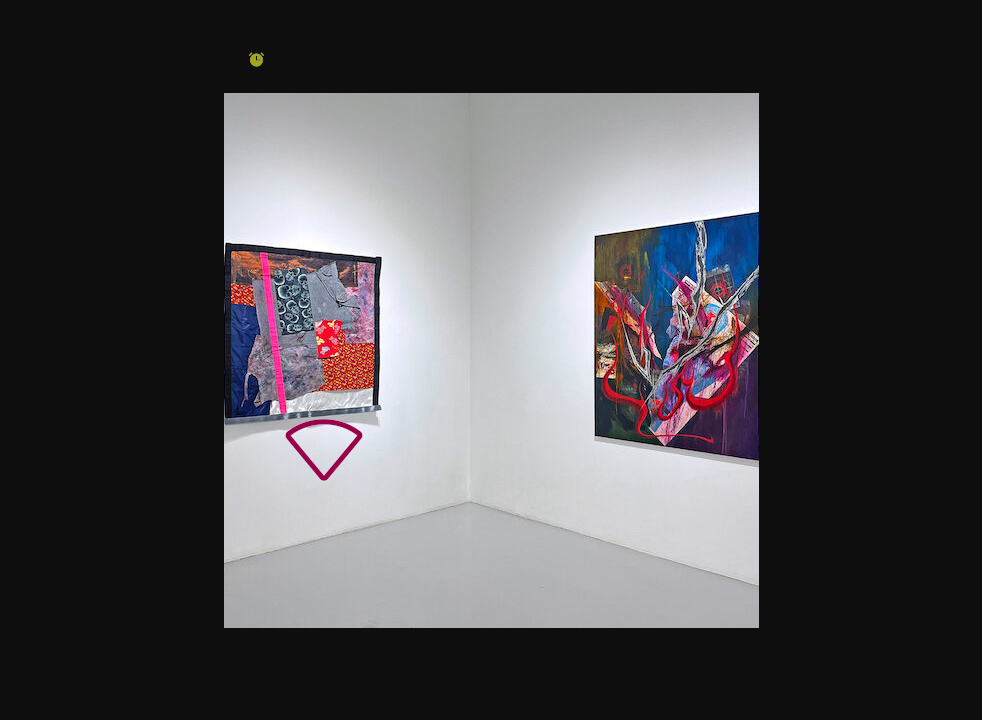  I want to click on set or view alarms, so click(256, 59).